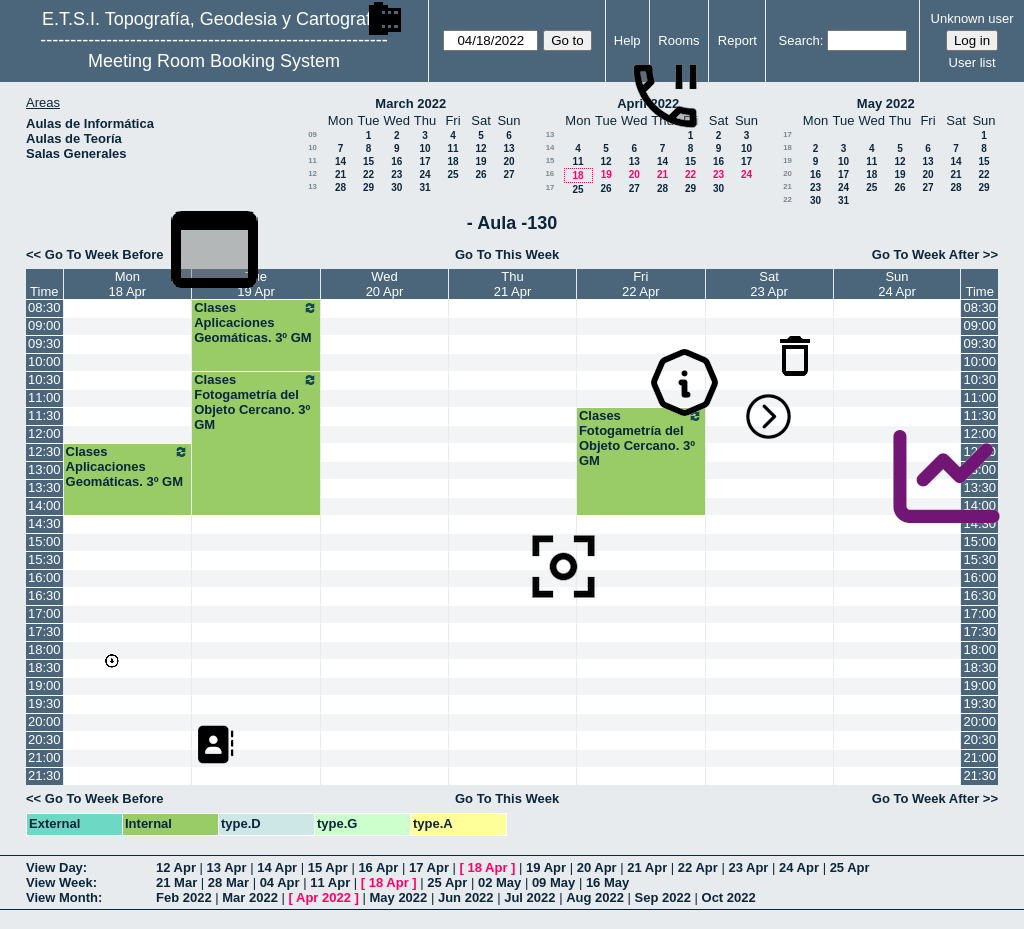 Image resolution: width=1024 pixels, height=929 pixels. I want to click on view more information or details, so click(684, 382).